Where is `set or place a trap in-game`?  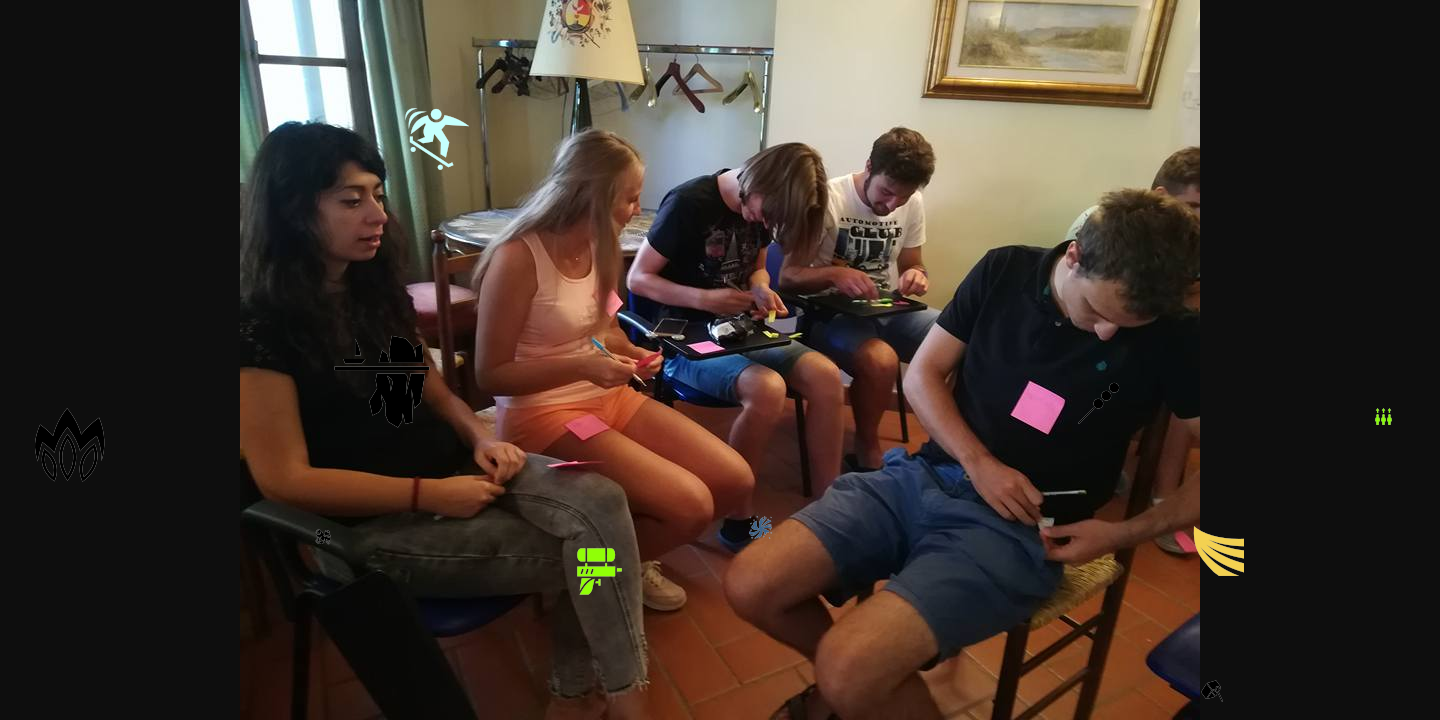 set or place a trap in-game is located at coordinates (1212, 691).